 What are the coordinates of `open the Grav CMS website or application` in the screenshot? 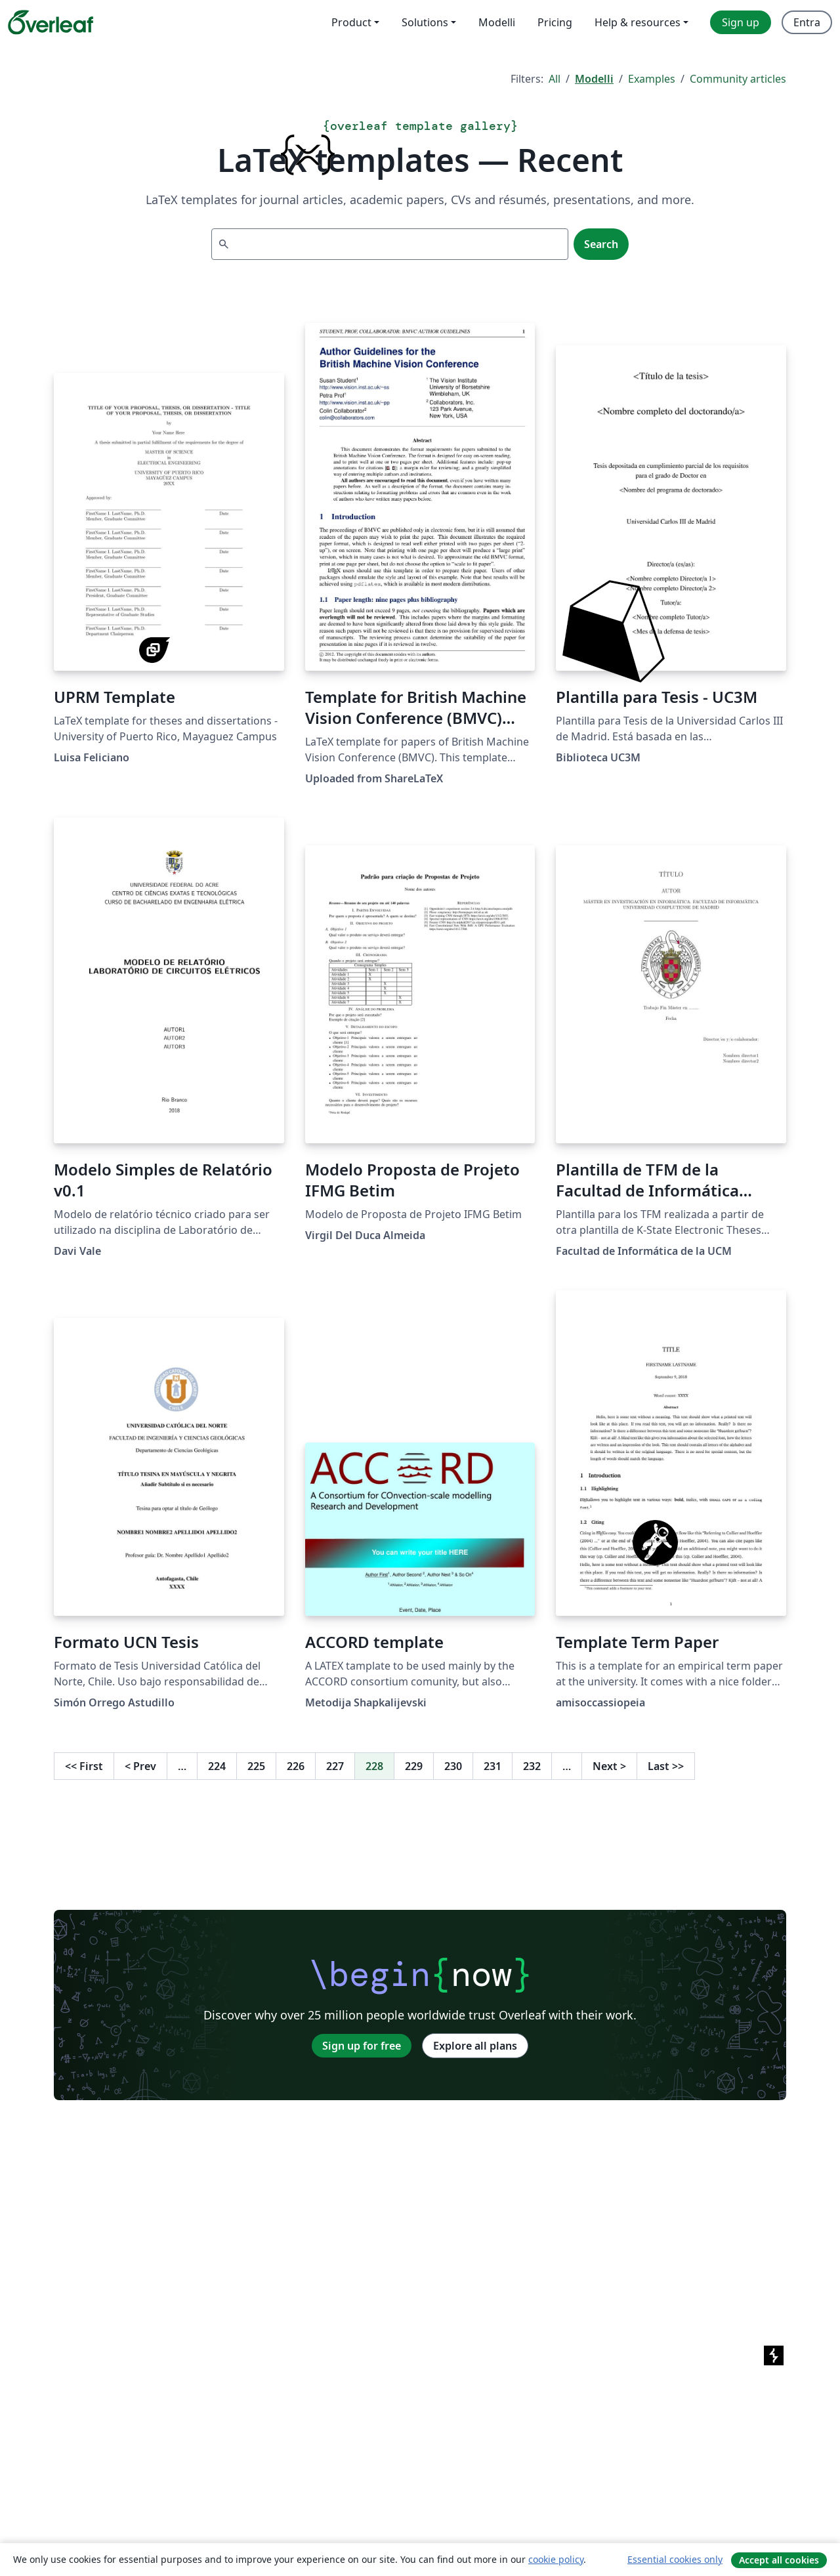 It's located at (655, 1542).